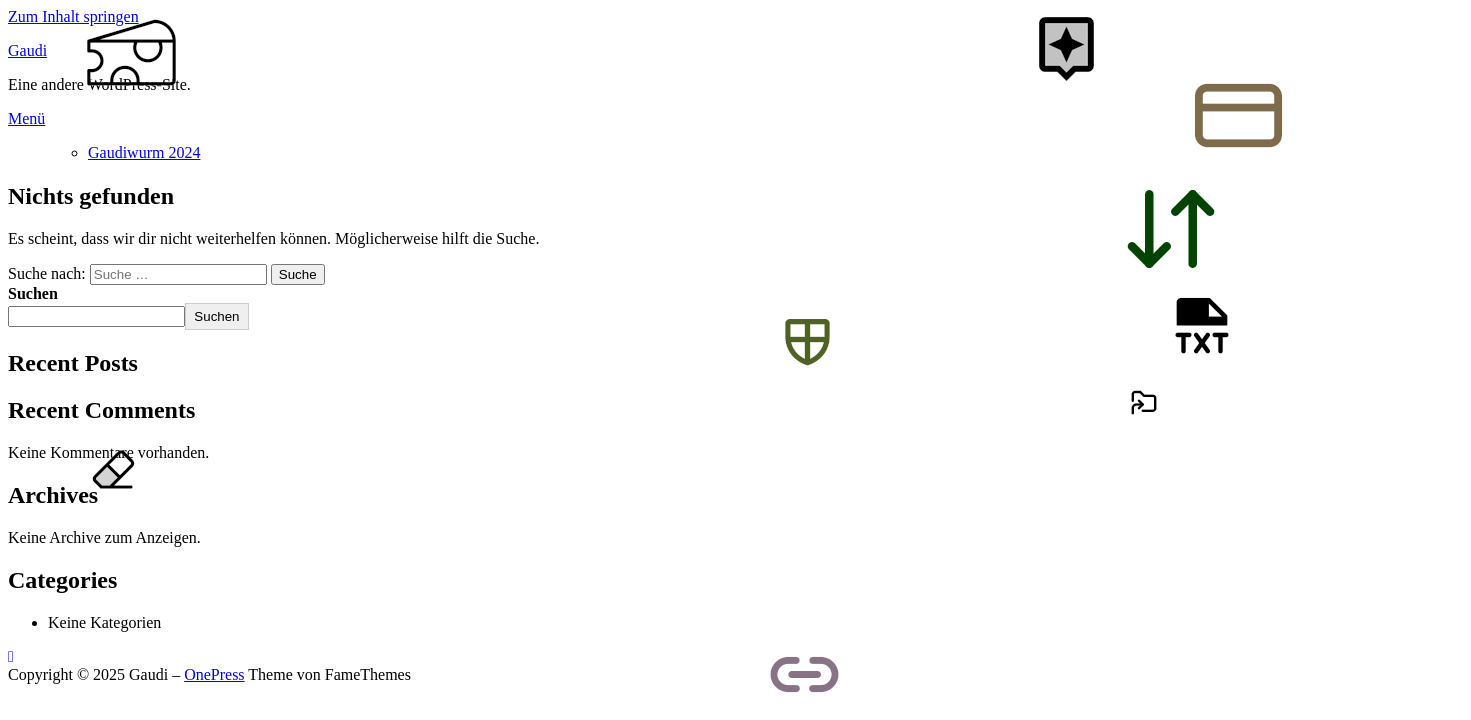  What do you see at coordinates (1066, 47) in the screenshot?
I see `access AI assistant or smart suggestions` at bounding box center [1066, 47].